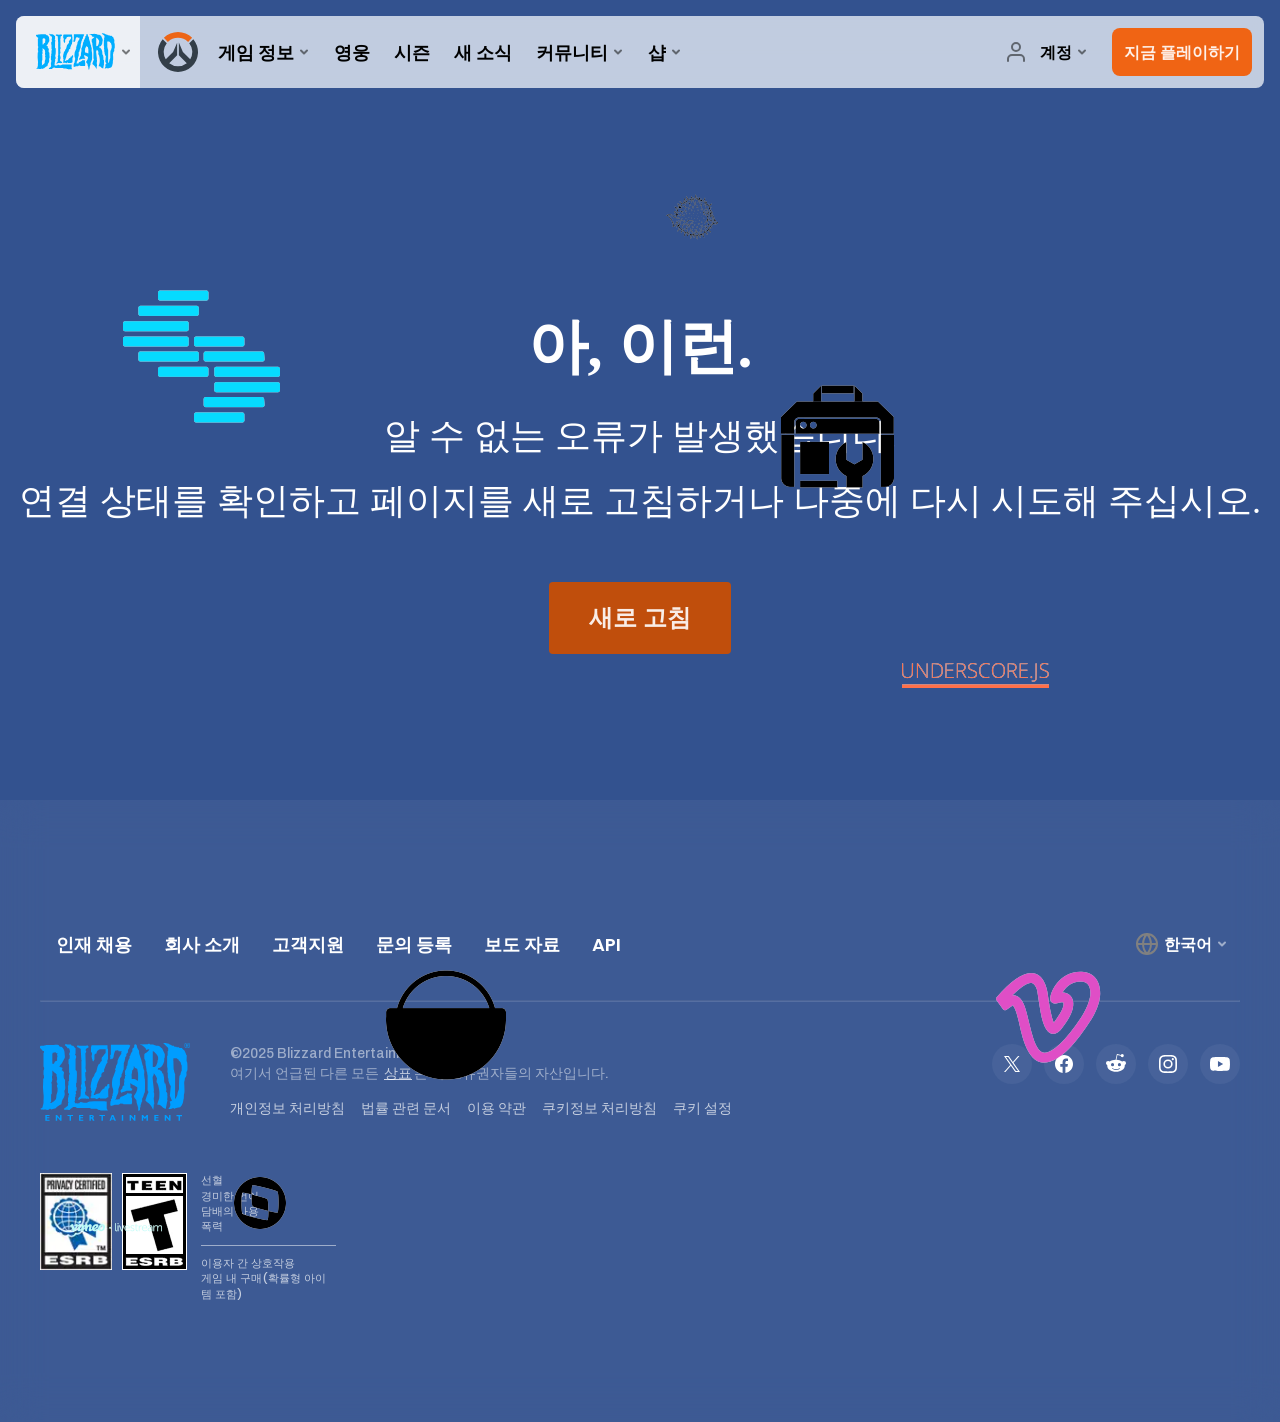 This screenshot has height=1422, width=1280. I want to click on umami analytics platform logo, so click(446, 1025).